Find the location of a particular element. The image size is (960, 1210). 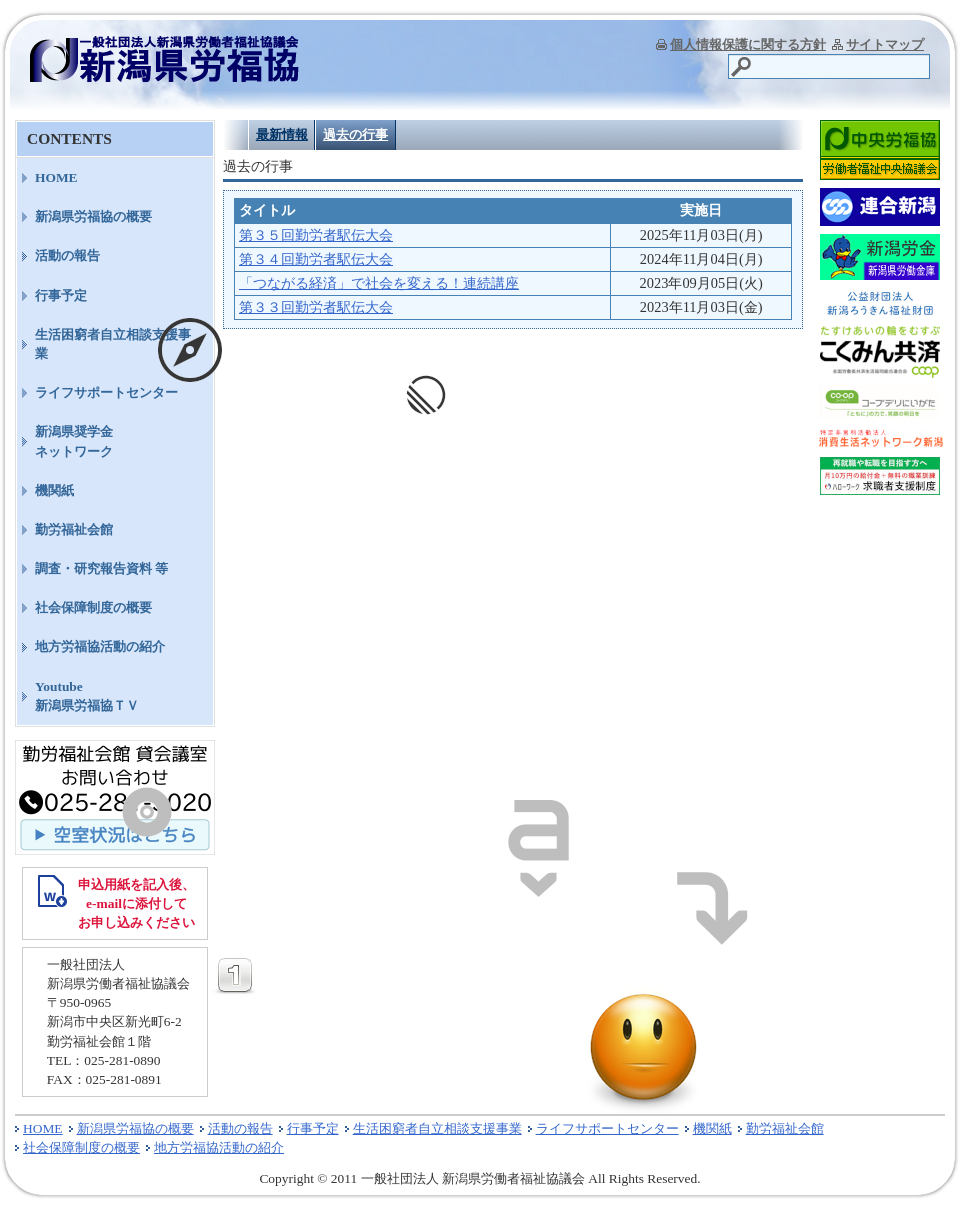

rotate object clockwise is located at coordinates (709, 904).